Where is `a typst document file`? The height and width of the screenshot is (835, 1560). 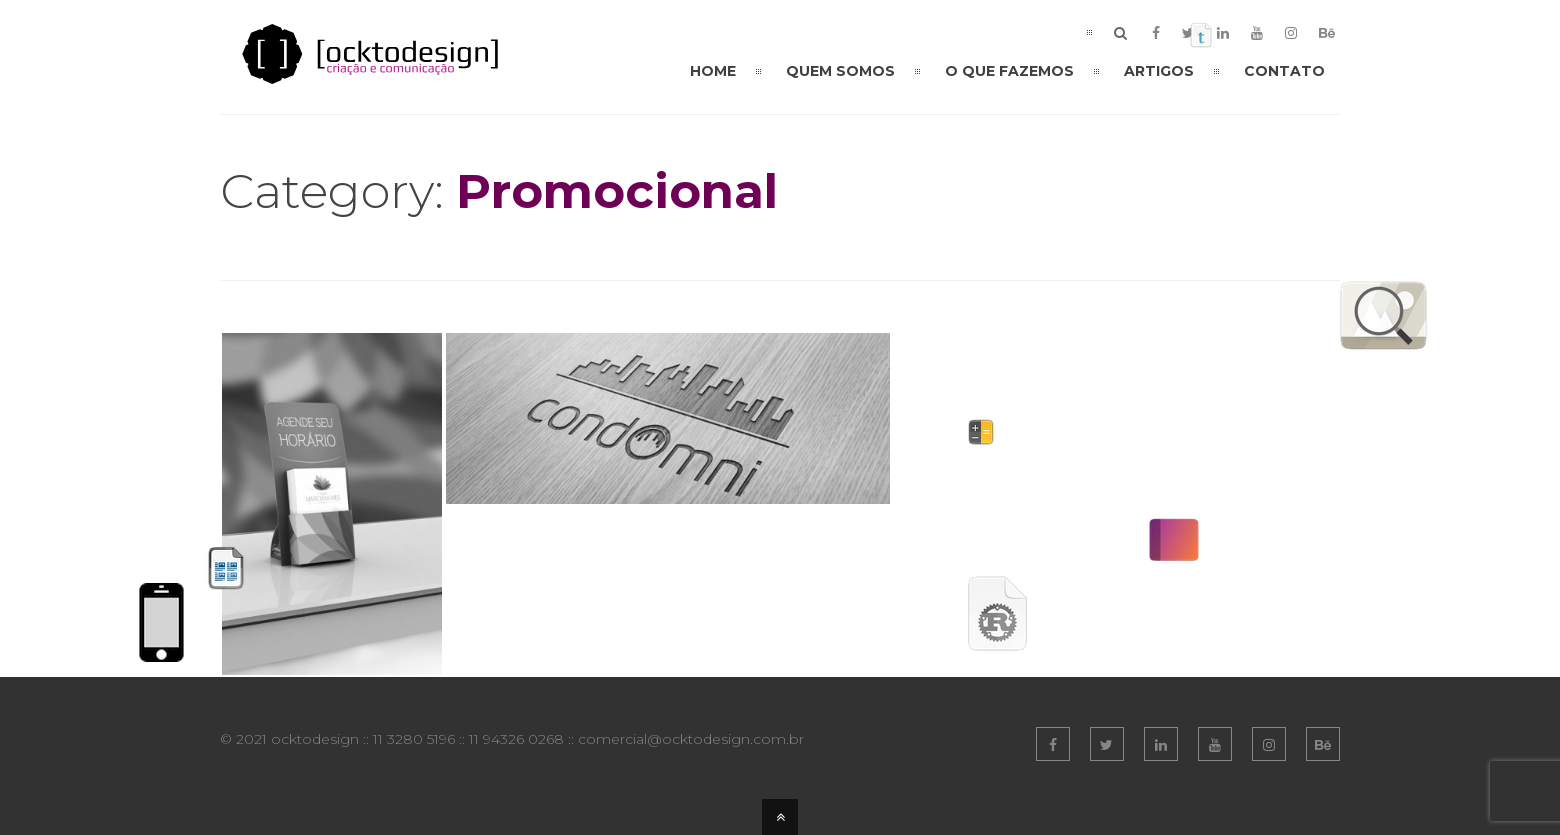 a typst document file is located at coordinates (1201, 35).